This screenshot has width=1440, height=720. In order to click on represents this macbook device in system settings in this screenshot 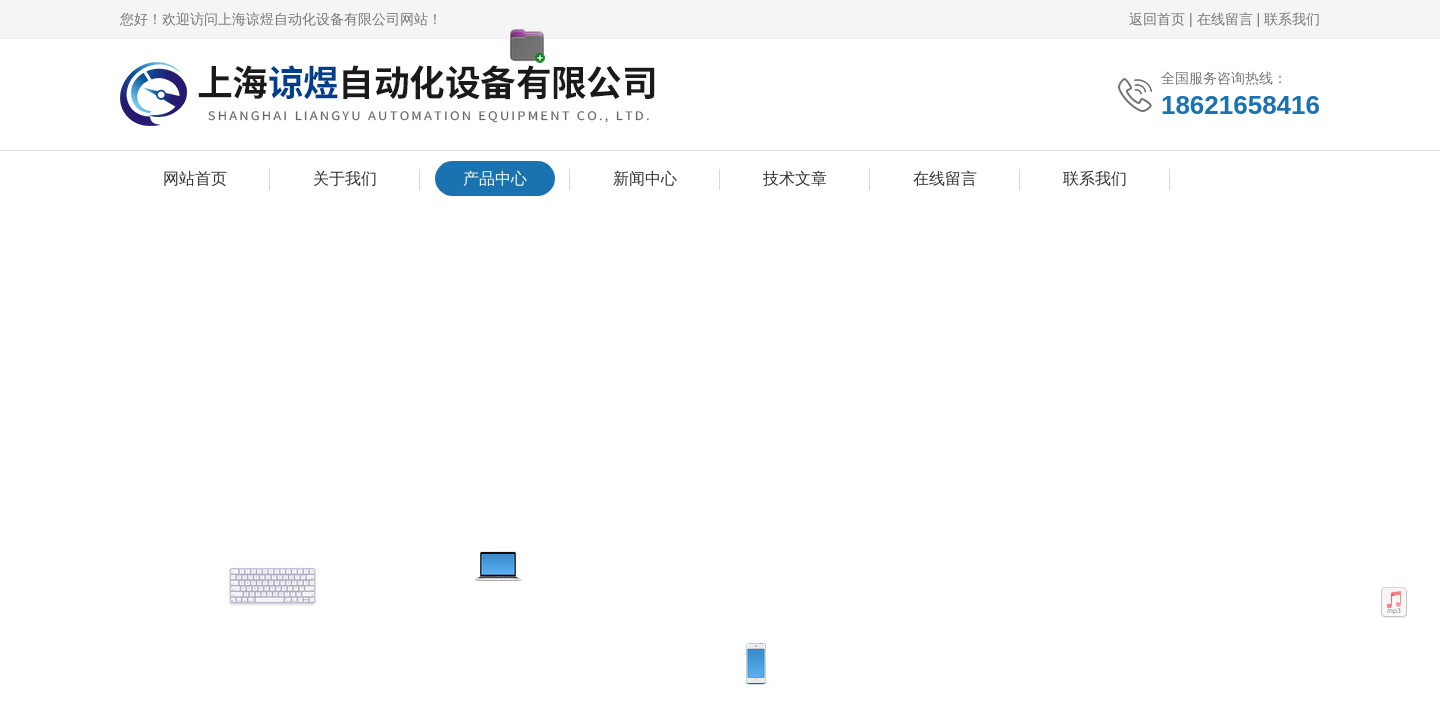, I will do `click(498, 562)`.